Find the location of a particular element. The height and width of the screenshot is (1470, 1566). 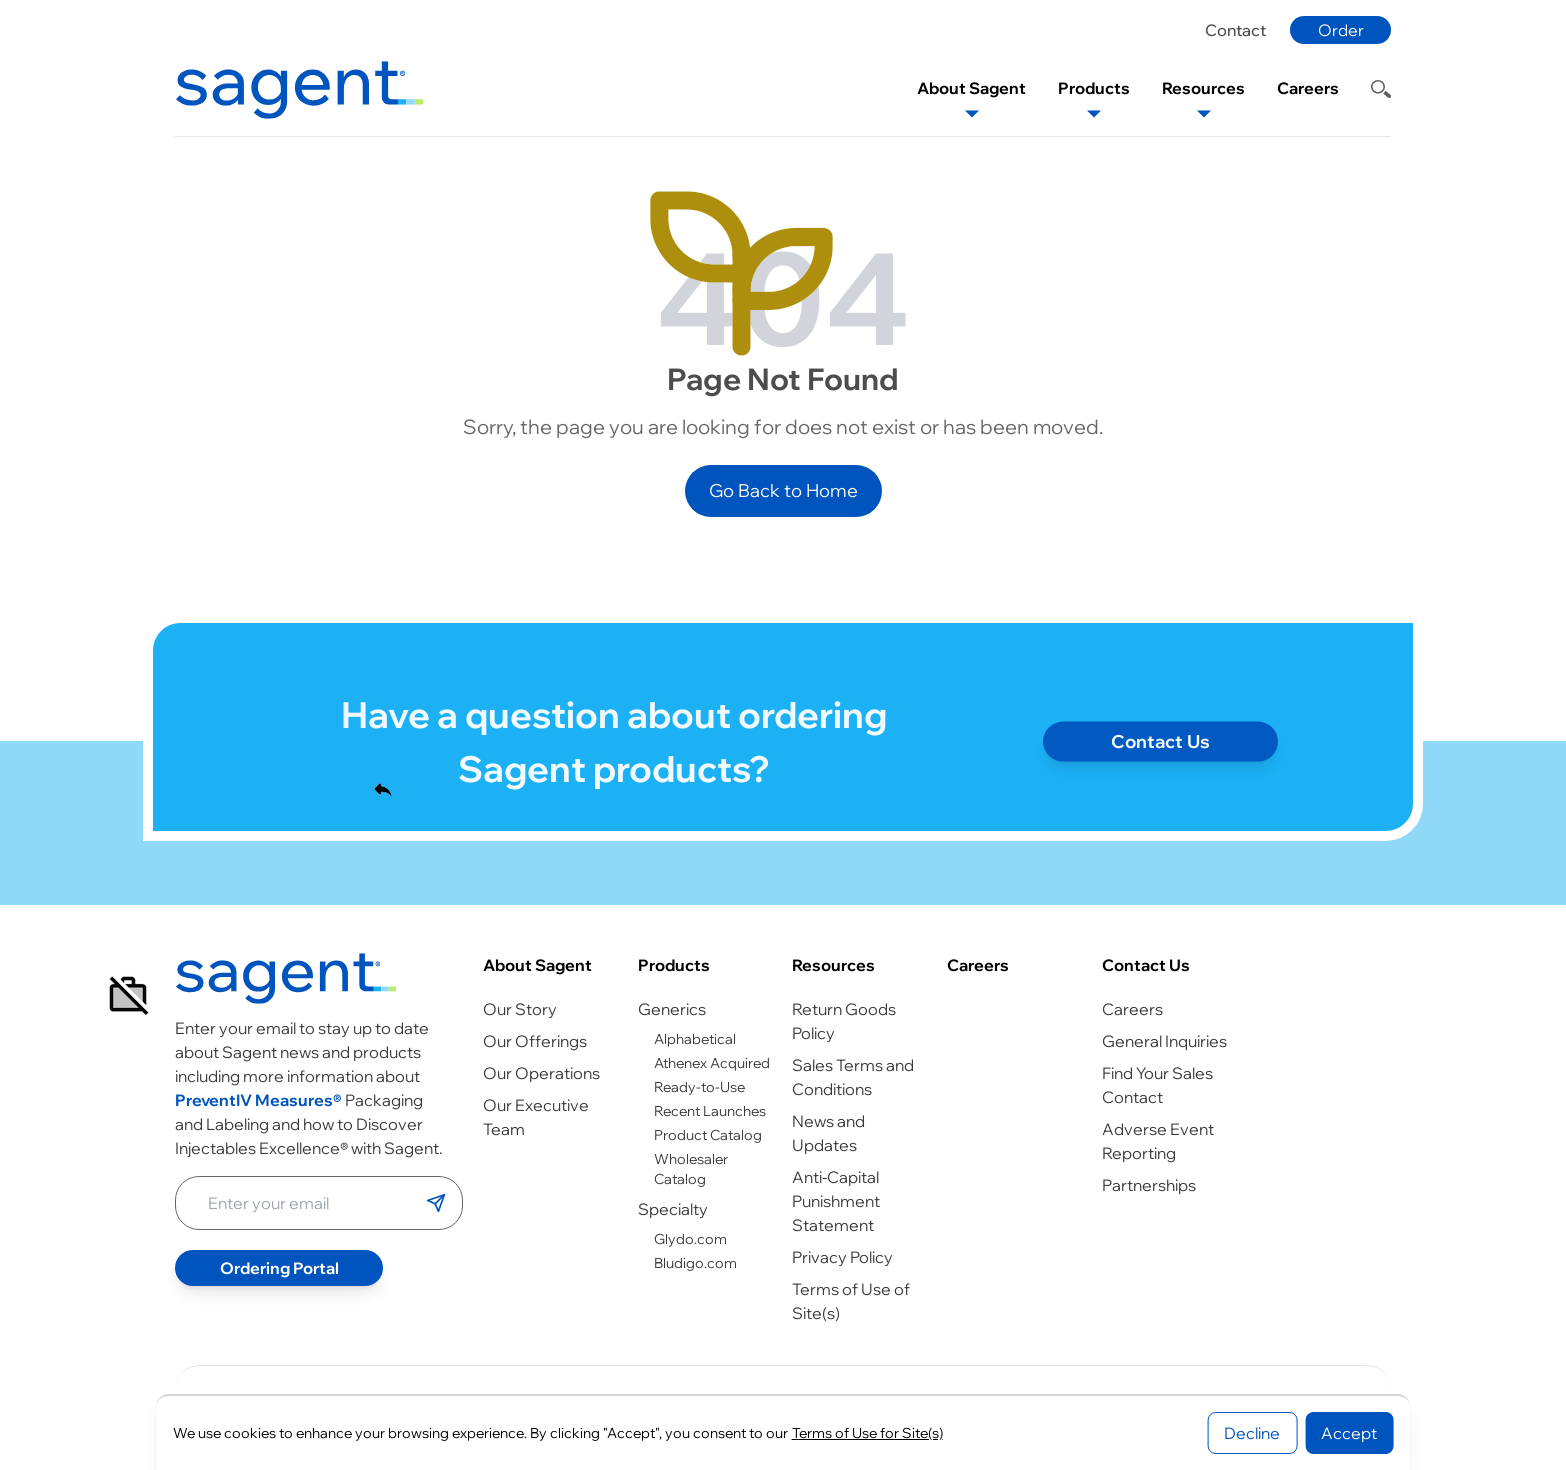

view plant care or gardening features is located at coordinates (741, 273).